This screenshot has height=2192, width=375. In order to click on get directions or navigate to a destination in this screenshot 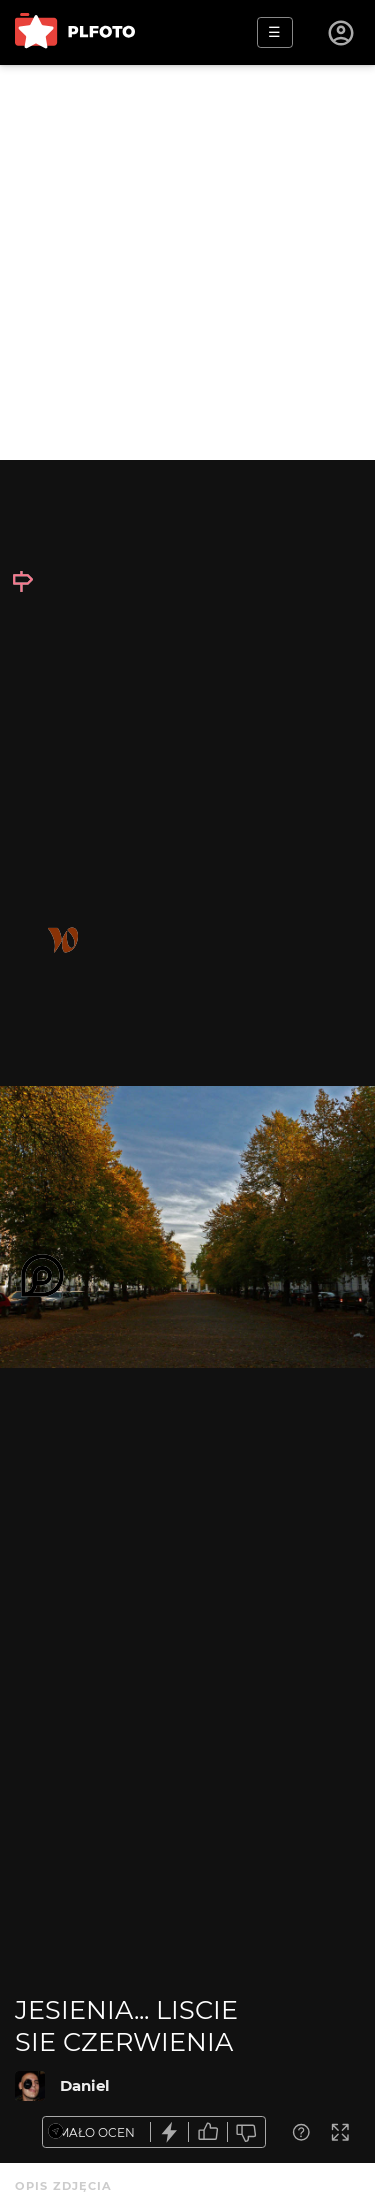, I will do `click(22, 581)`.